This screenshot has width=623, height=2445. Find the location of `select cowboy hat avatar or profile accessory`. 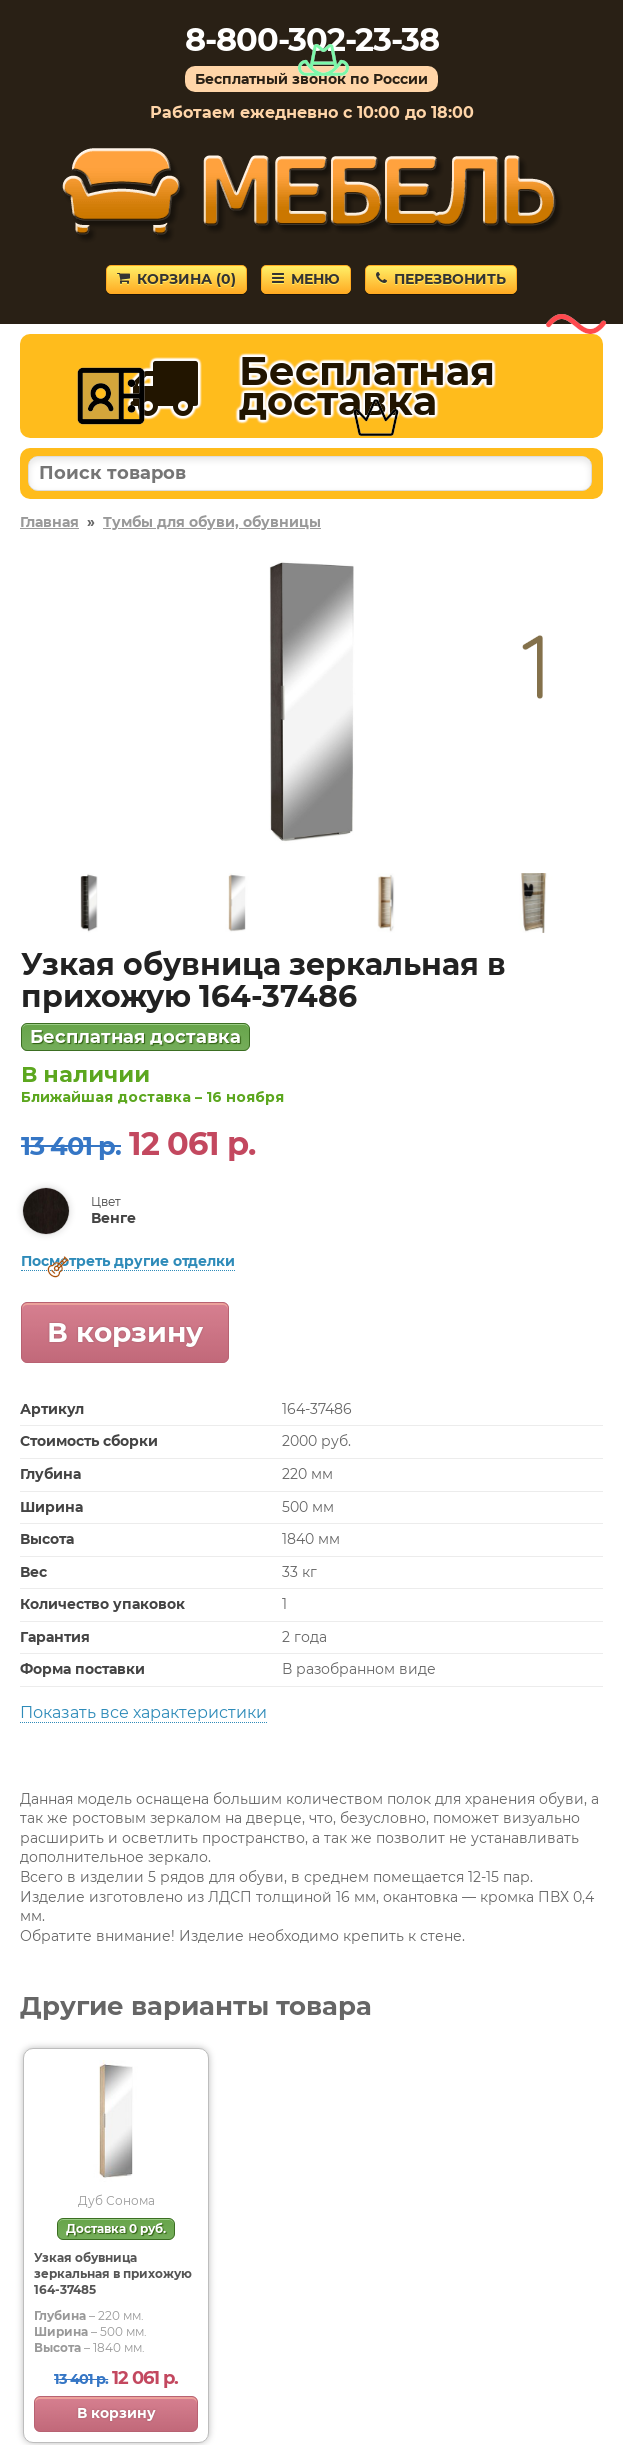

select cowboy hat avatar or profile accessory is located at coordinates (323, 61).